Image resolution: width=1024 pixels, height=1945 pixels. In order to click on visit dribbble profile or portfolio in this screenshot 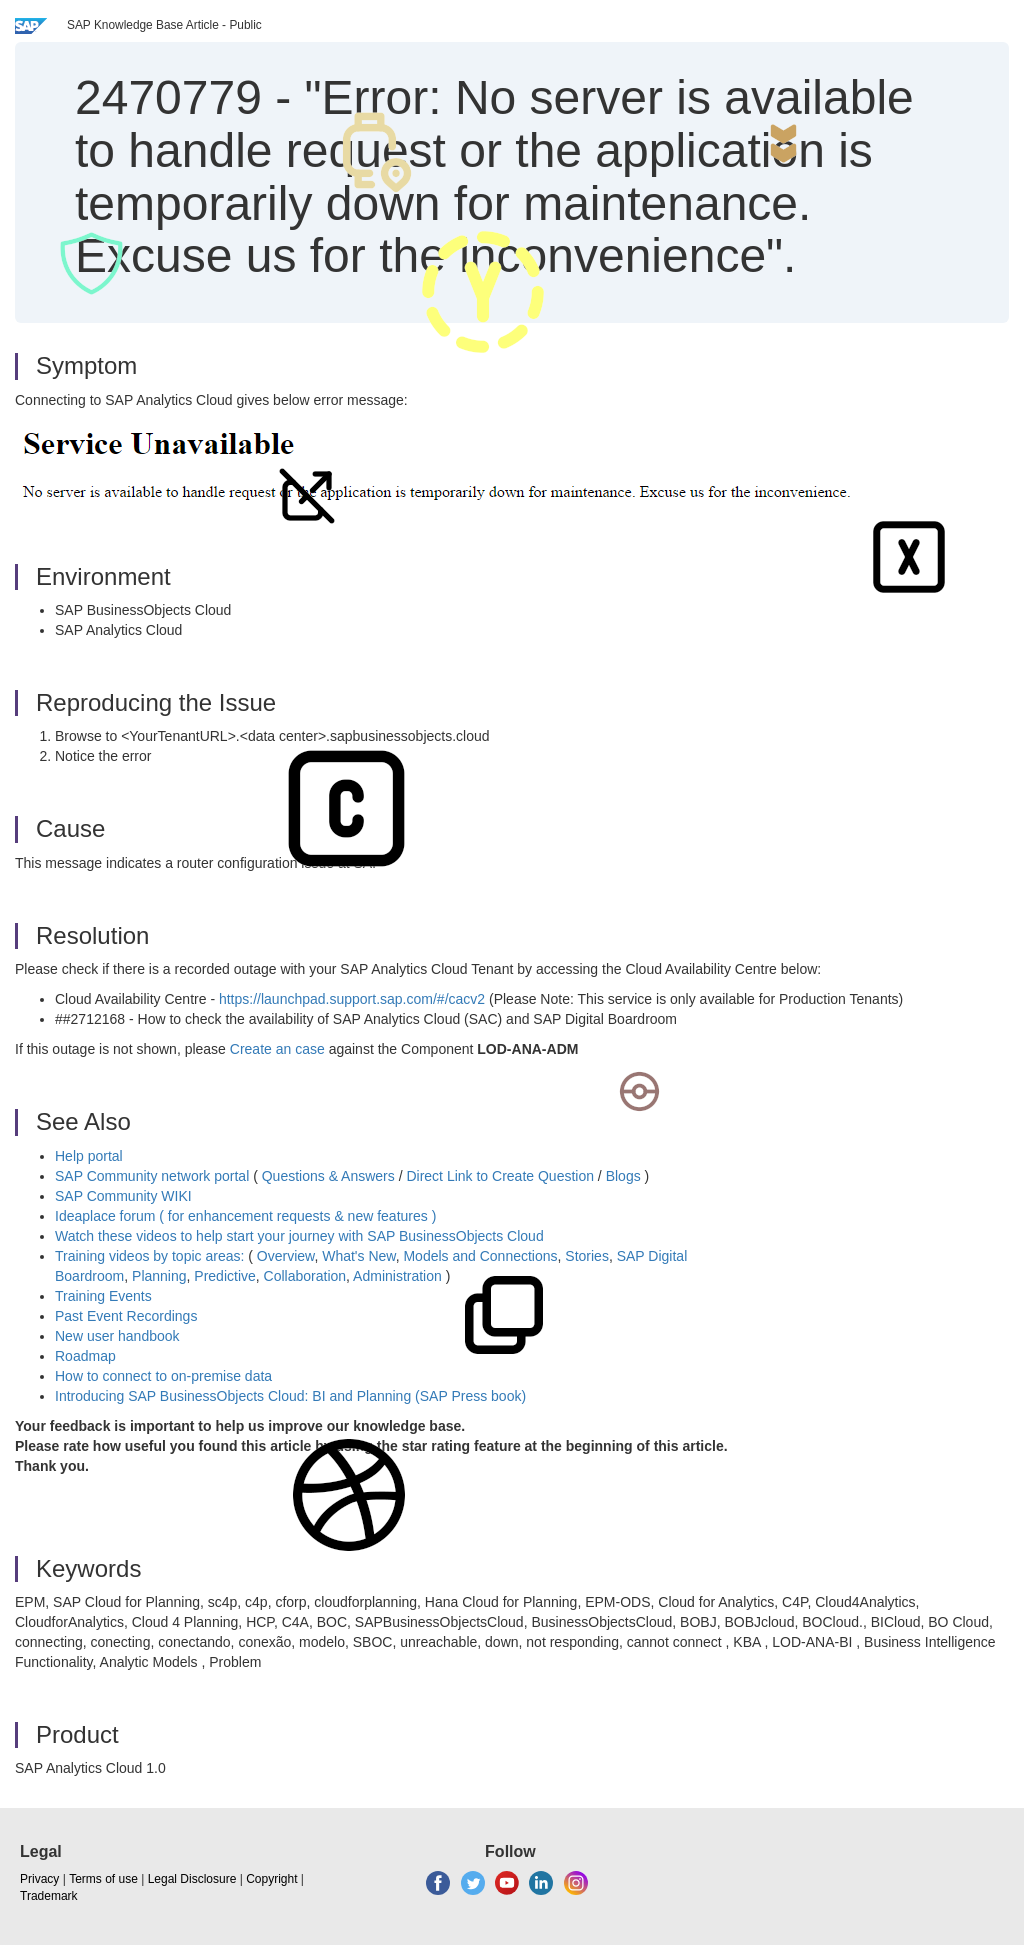, I will do `click(349, 1495)`.